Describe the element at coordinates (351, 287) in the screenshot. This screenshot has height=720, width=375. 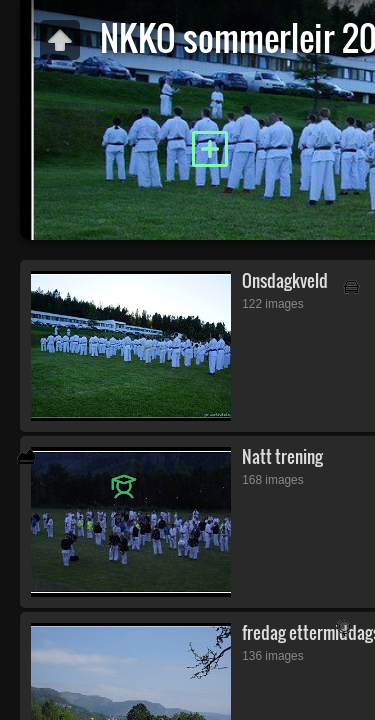
I see `access vehicle or driving settings` at that location.